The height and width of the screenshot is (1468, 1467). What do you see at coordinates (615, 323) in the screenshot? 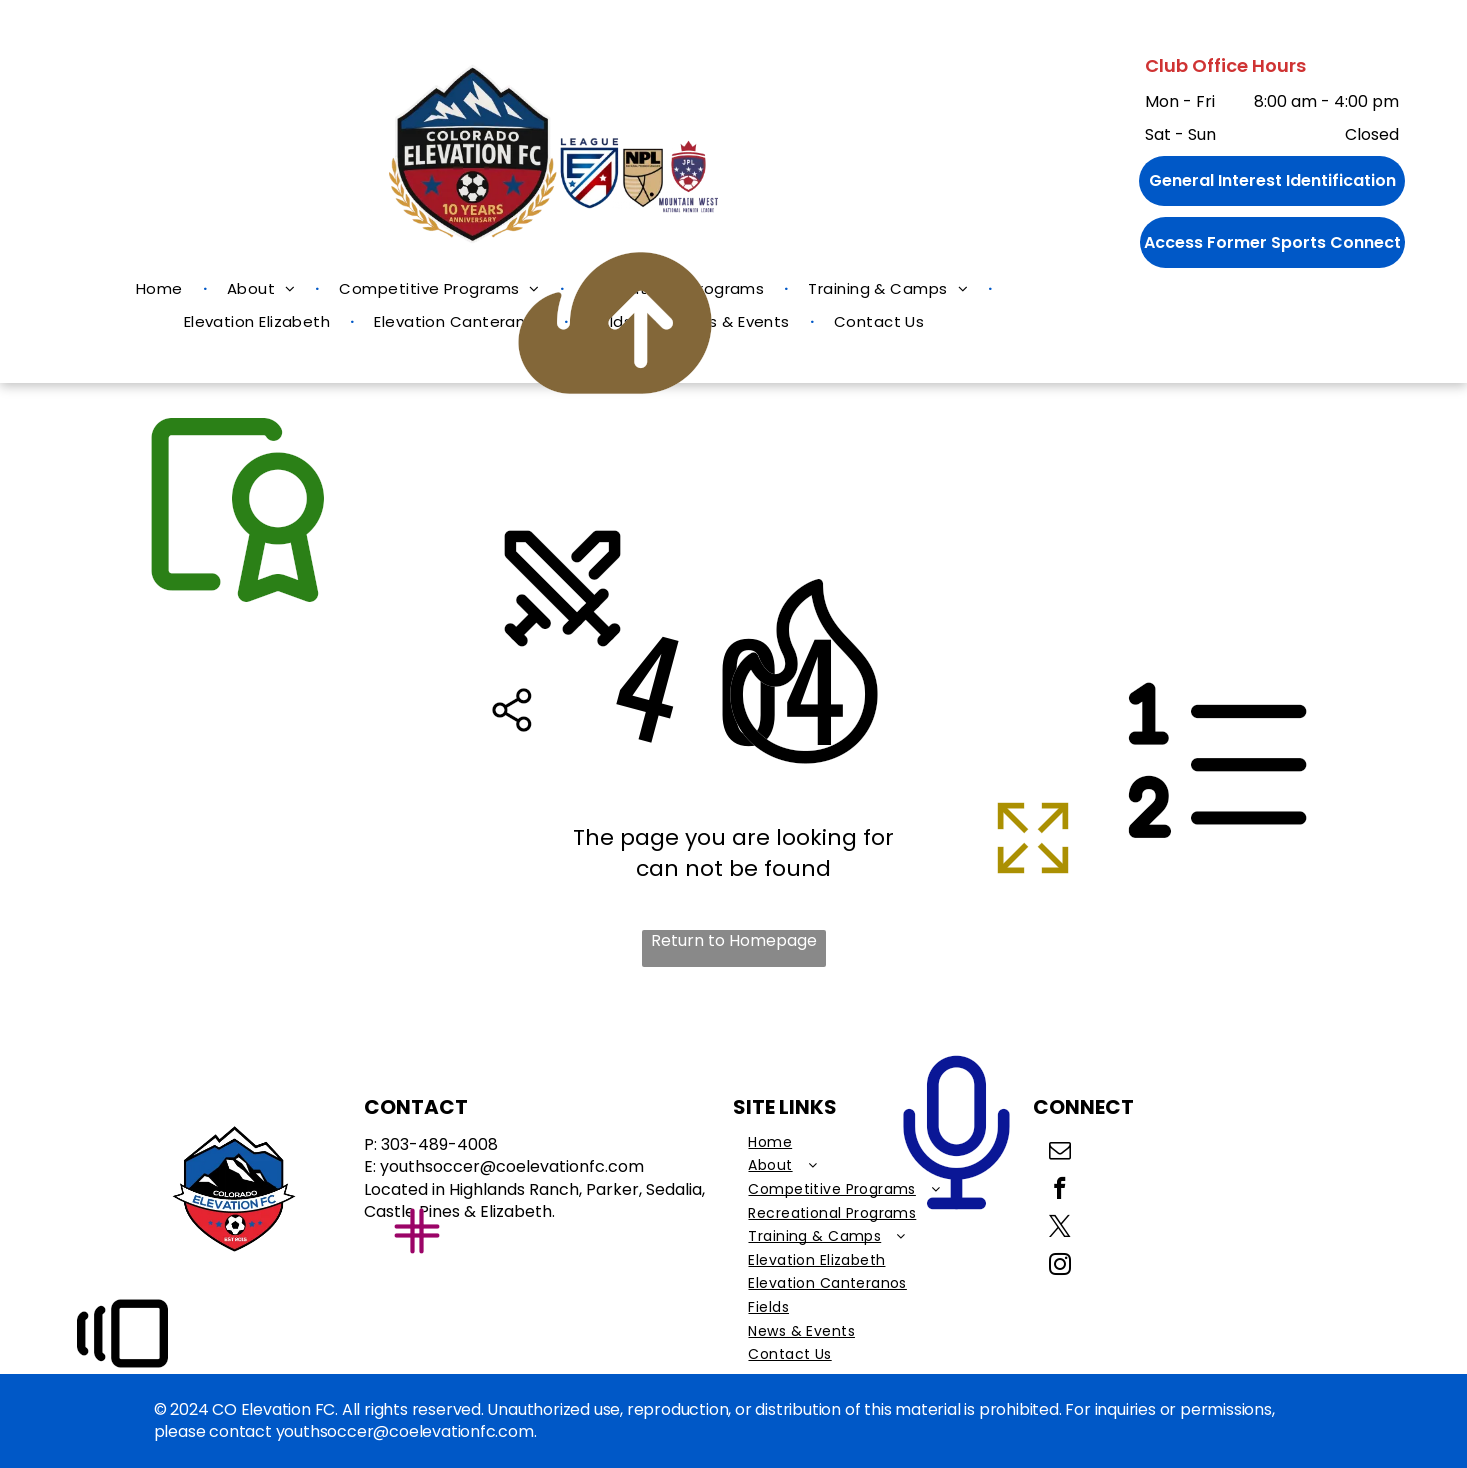
I see `upload file to cloud storage` at bounding box center [615, 323].